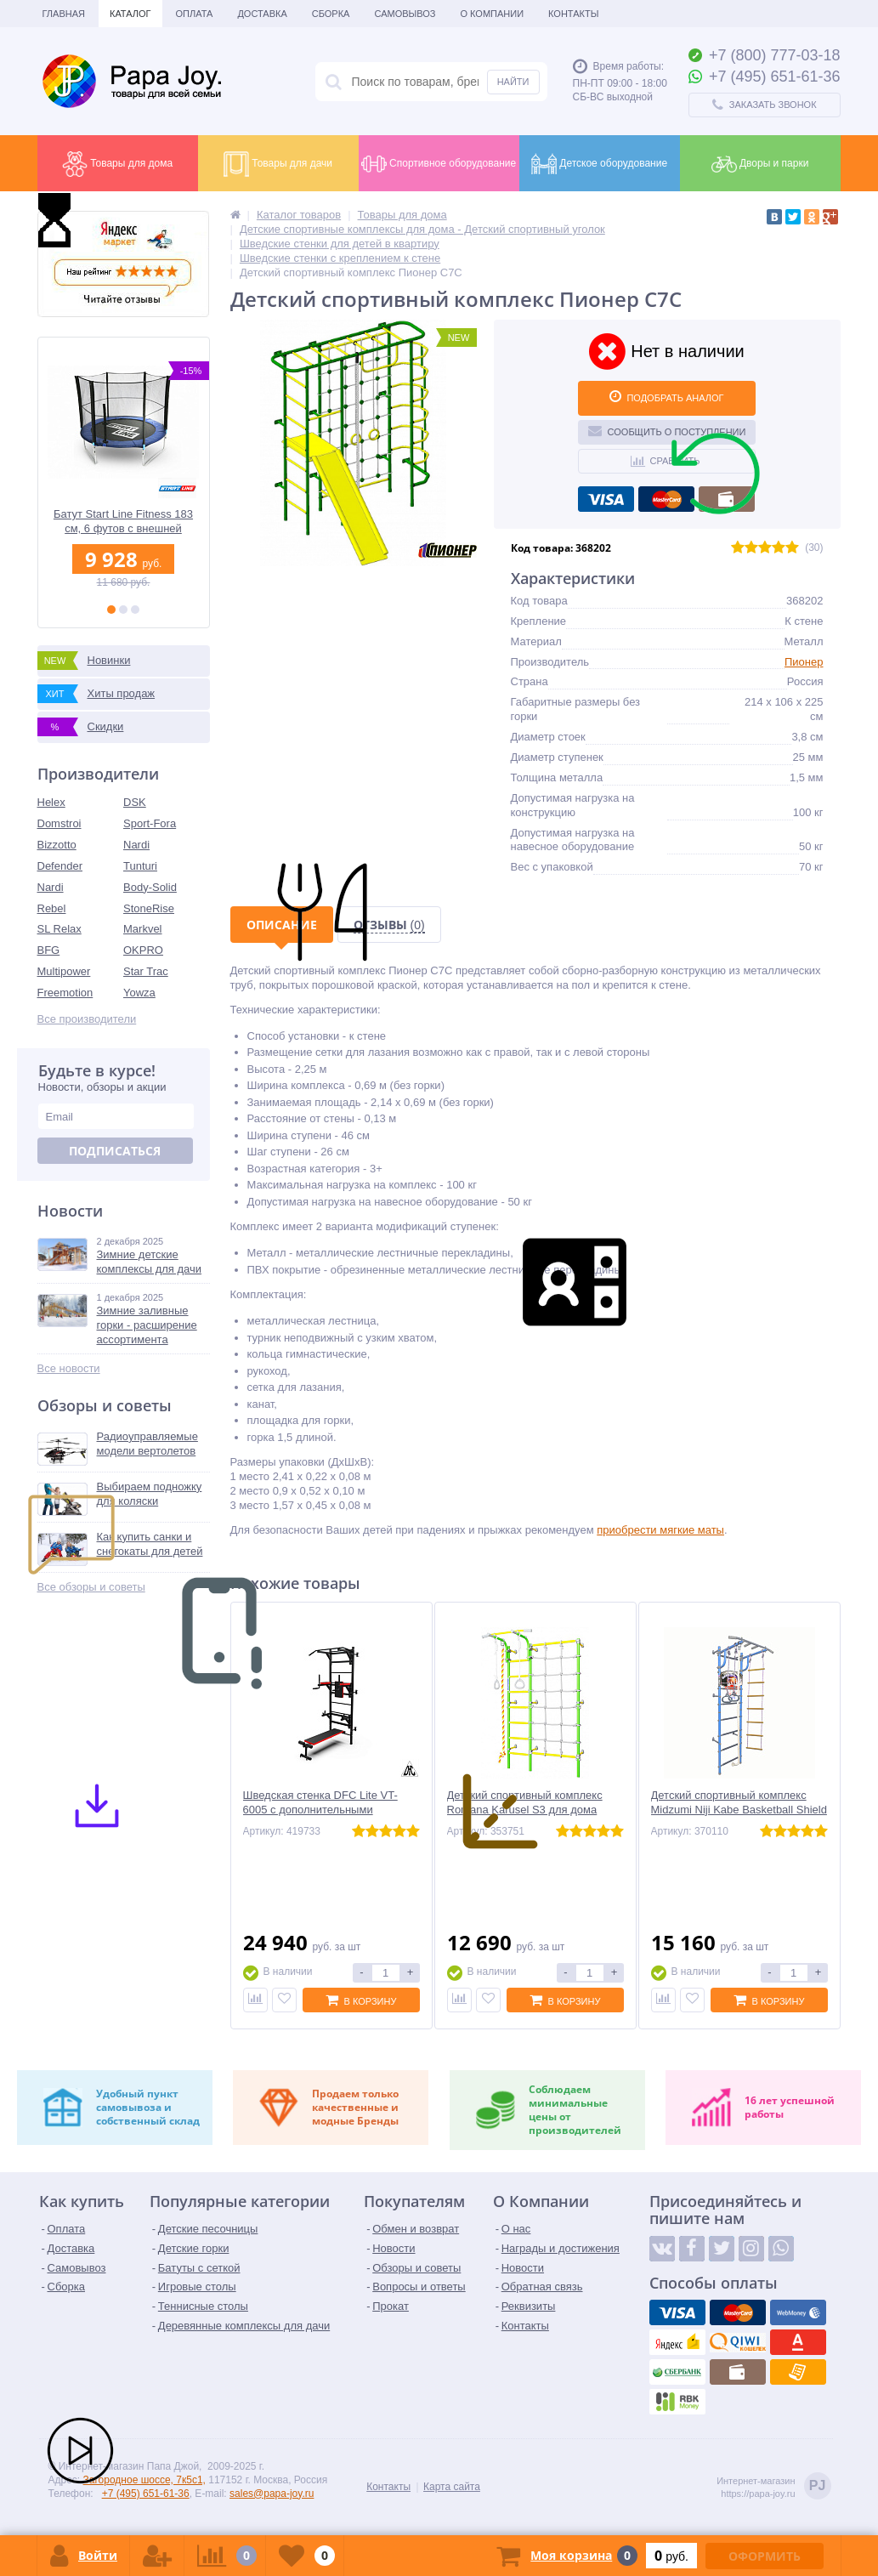  I want to click on skip to the next track, so click(80, 2450).